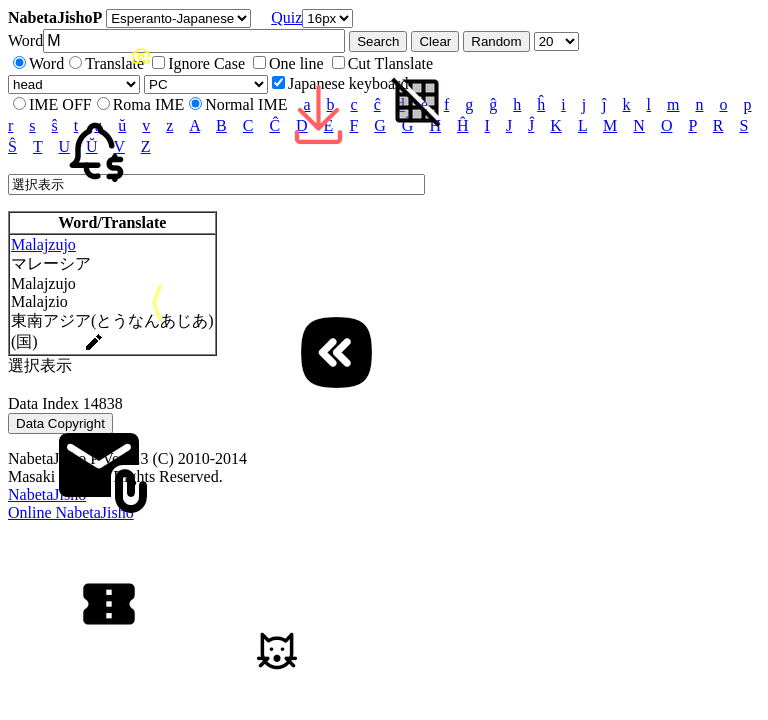  Describe the element at coordinates (103, 473) in the screenshot. I see `attach a file to your email` at that location.